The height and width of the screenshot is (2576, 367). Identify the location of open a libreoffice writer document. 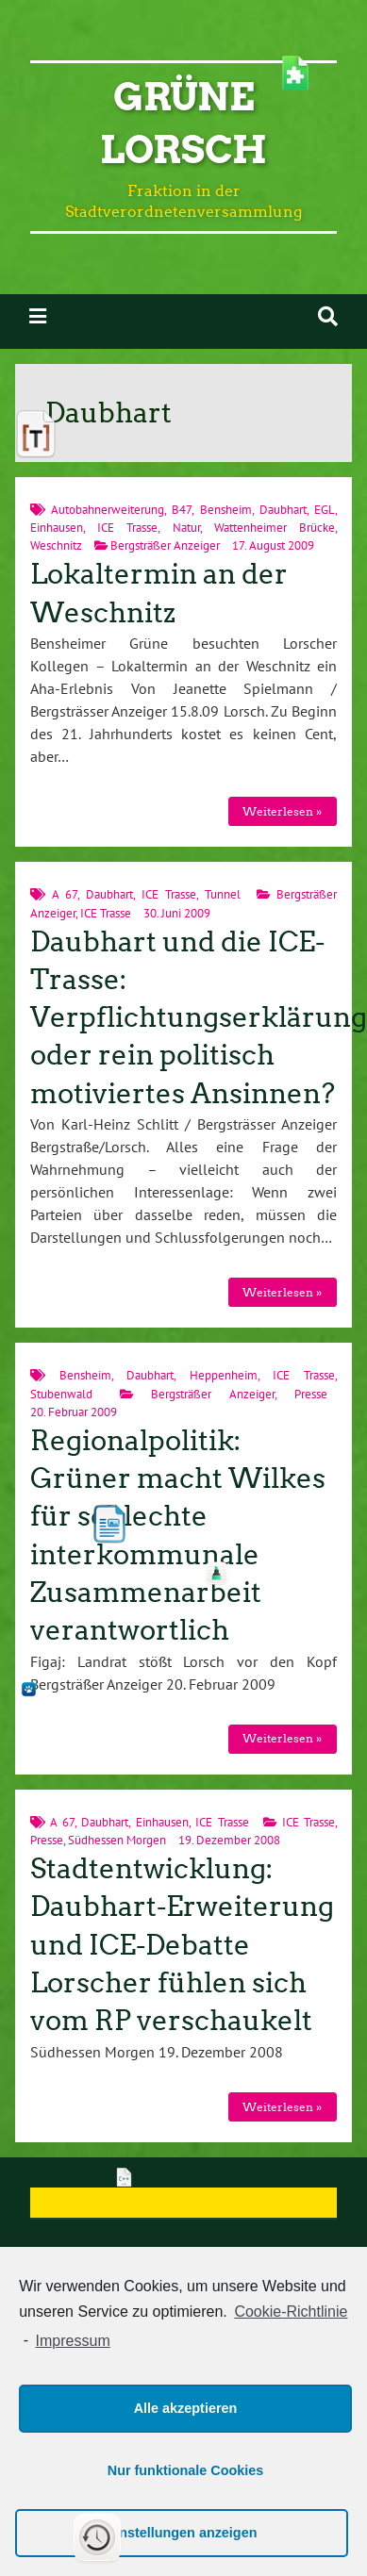
(109, 1524).